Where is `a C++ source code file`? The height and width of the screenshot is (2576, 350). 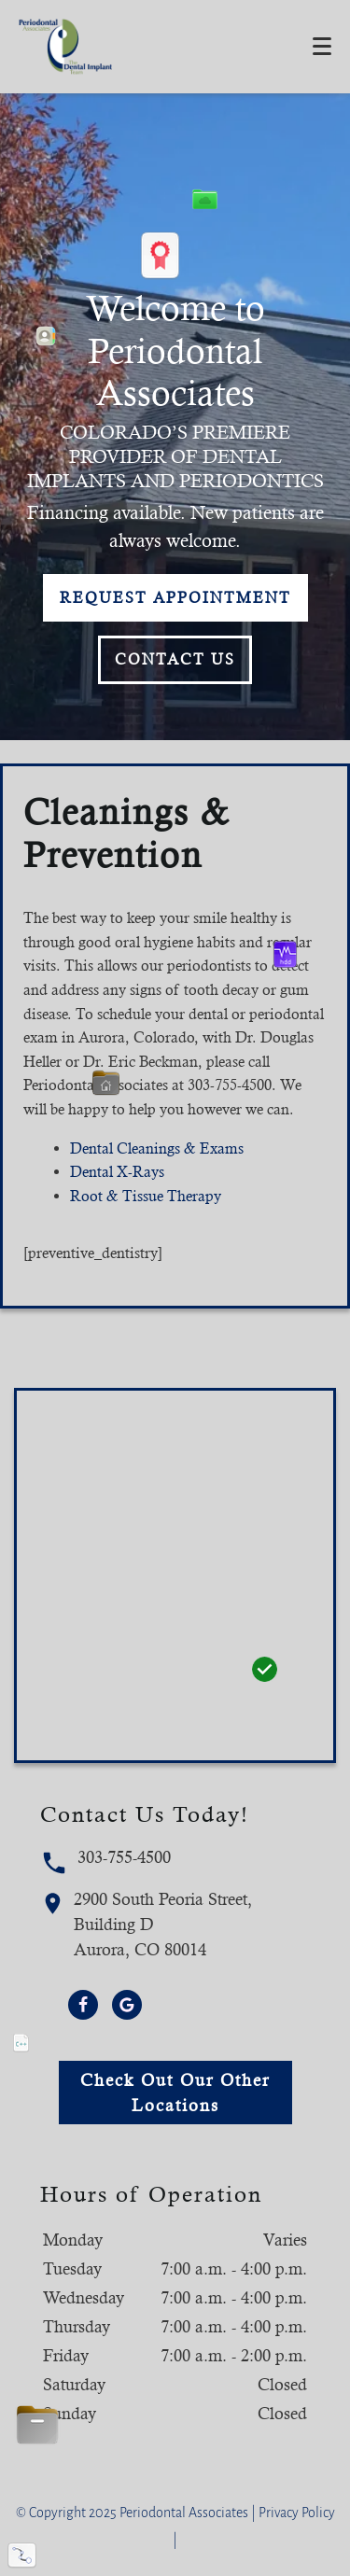 a C++ source code file is located at coordinates (21, 2042).